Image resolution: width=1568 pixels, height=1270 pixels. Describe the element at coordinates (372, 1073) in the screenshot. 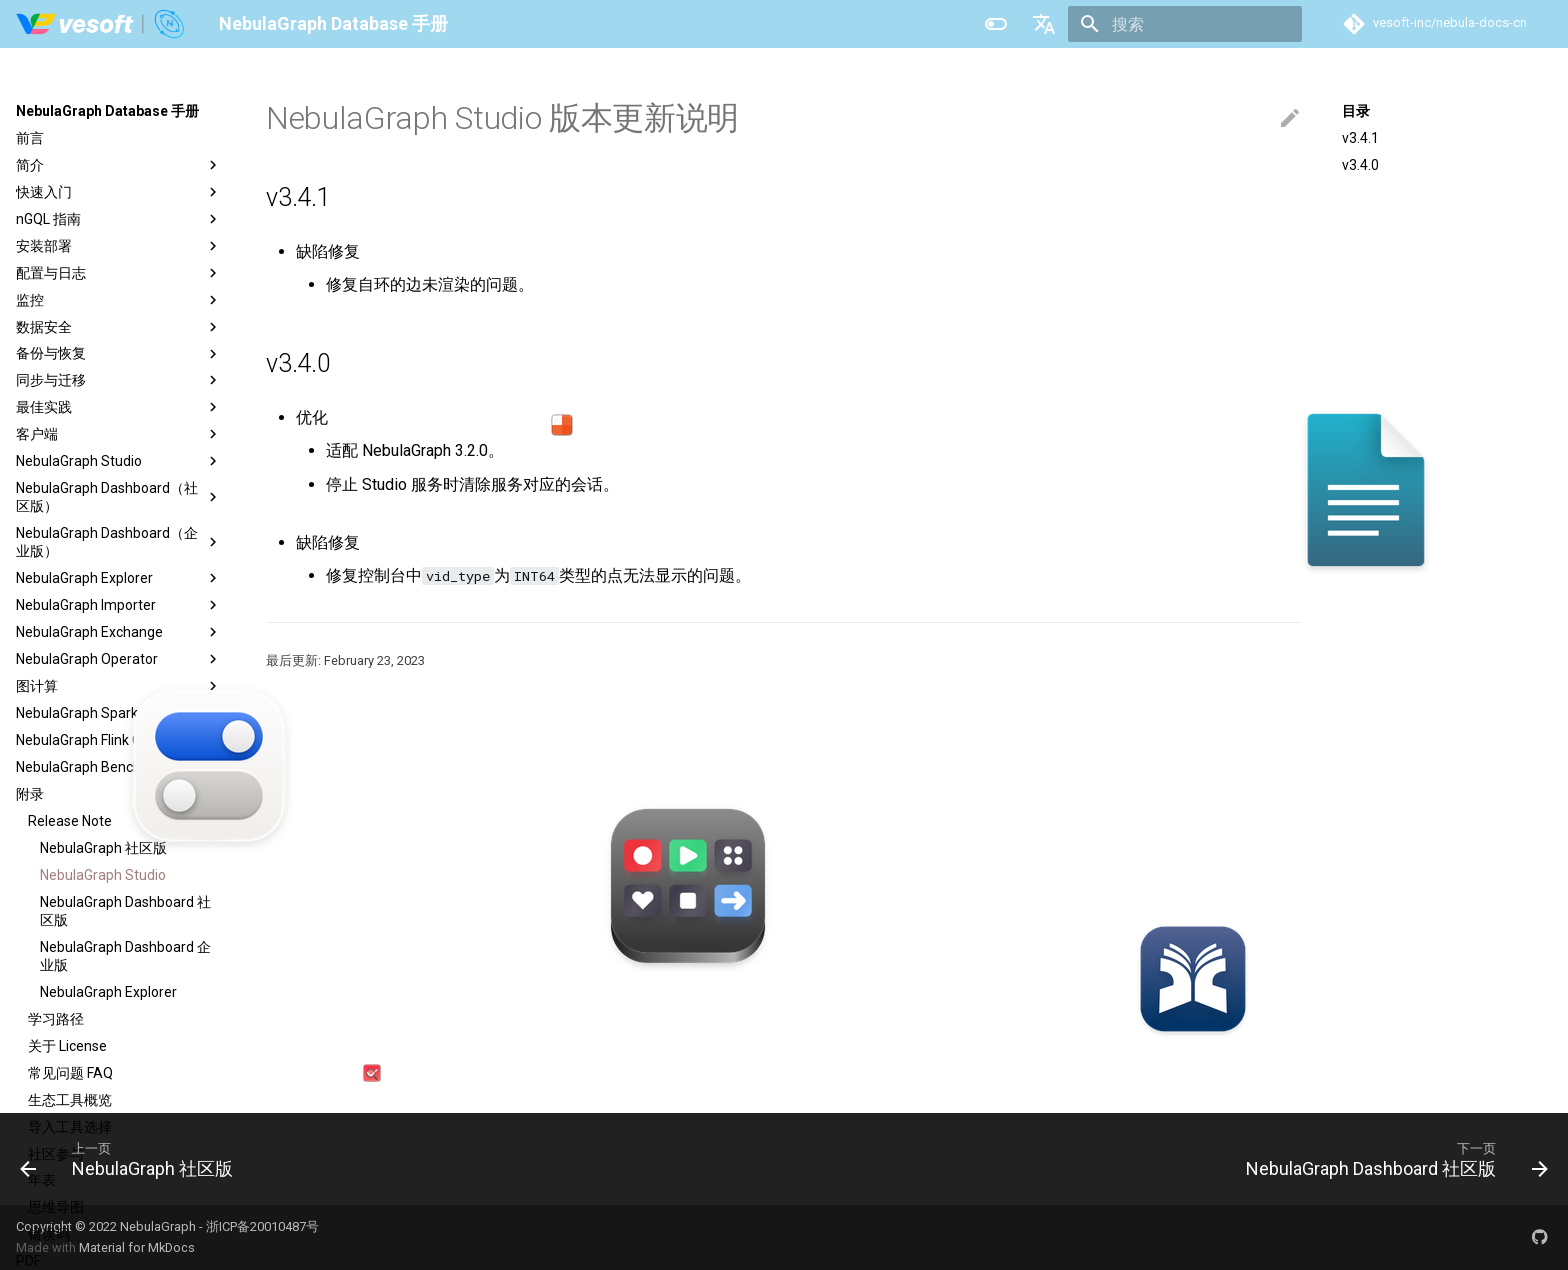

I see `open dconf editor settings application` at that location.